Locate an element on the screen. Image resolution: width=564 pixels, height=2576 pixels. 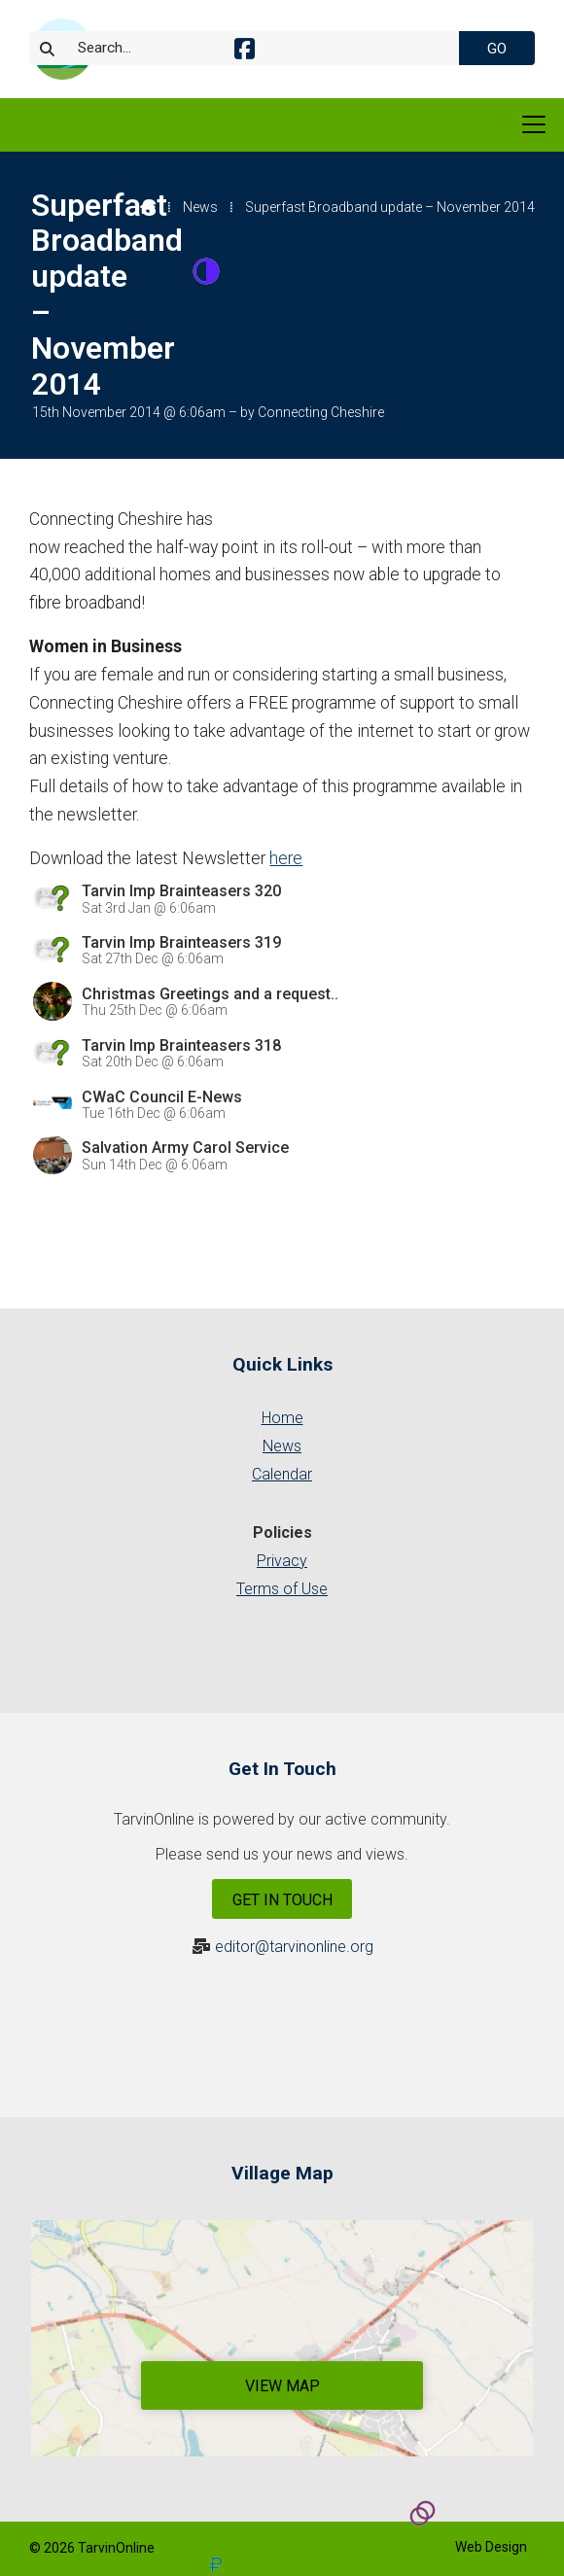
toggle blend mode settings is located at coordinates (422, 2513).